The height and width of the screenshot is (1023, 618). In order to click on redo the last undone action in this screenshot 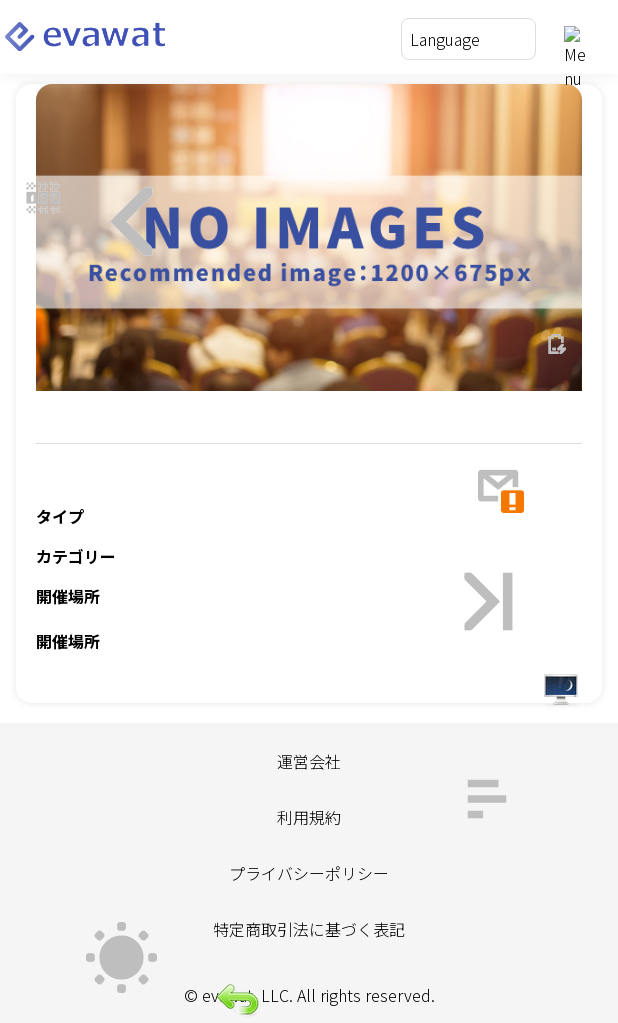, I will do `click(239, 998)`.